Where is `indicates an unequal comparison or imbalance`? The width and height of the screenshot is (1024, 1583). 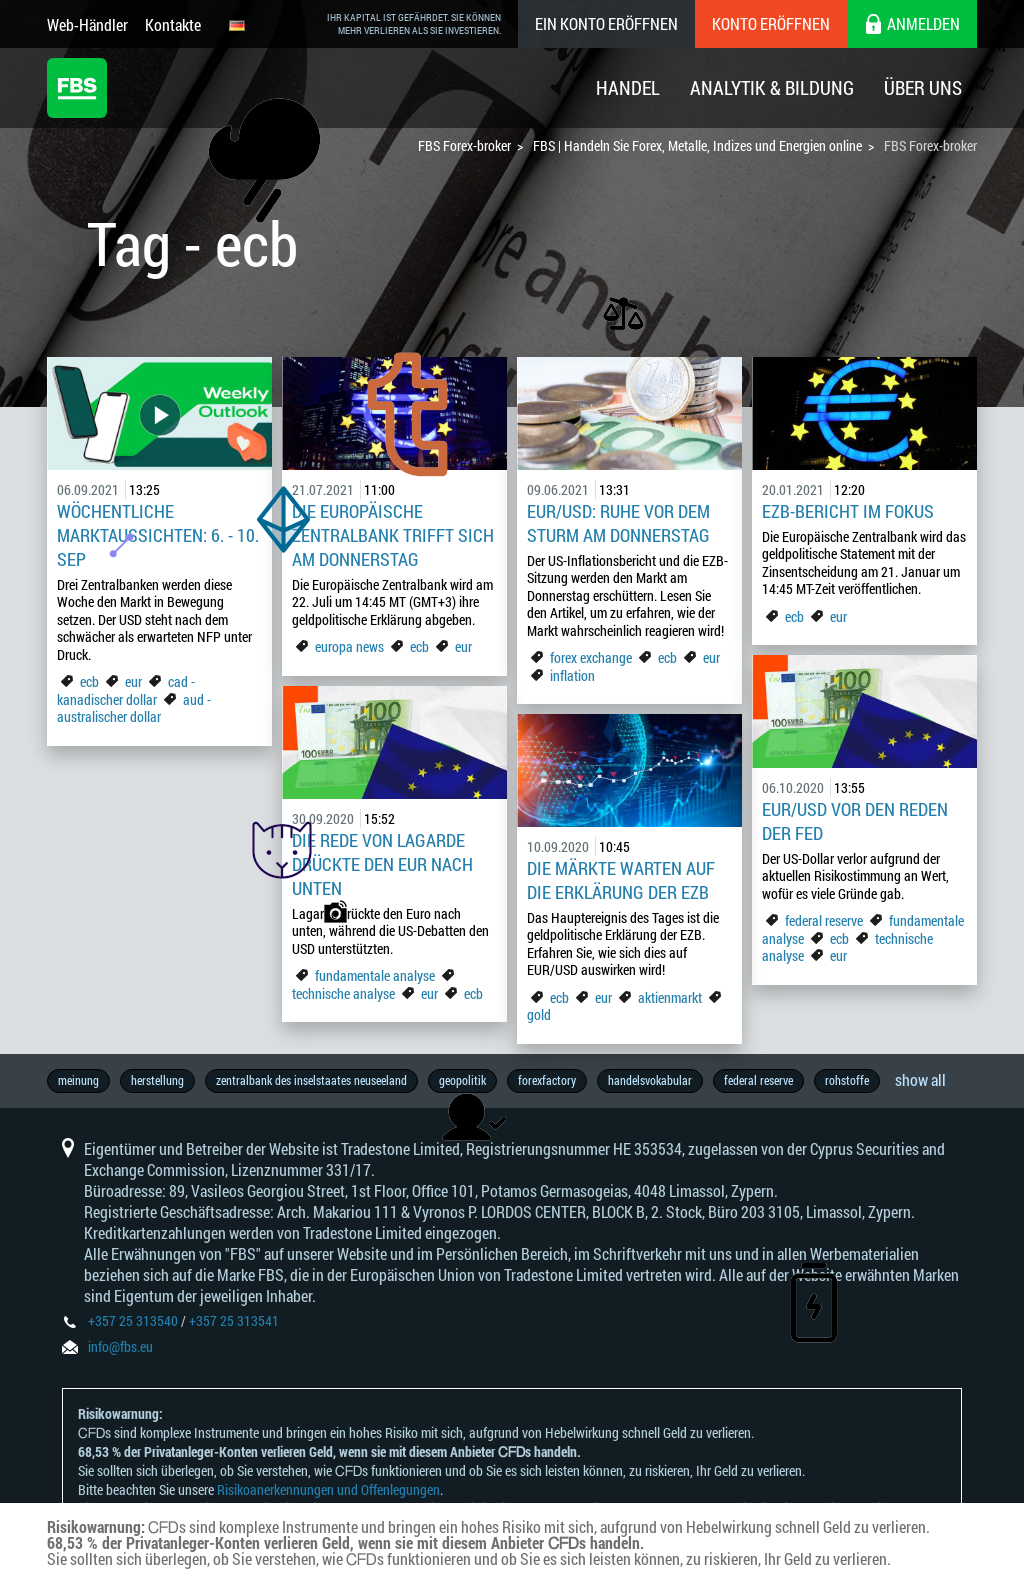 indicates an unequal comparison or imbalance is located at coordinates (623, 313).